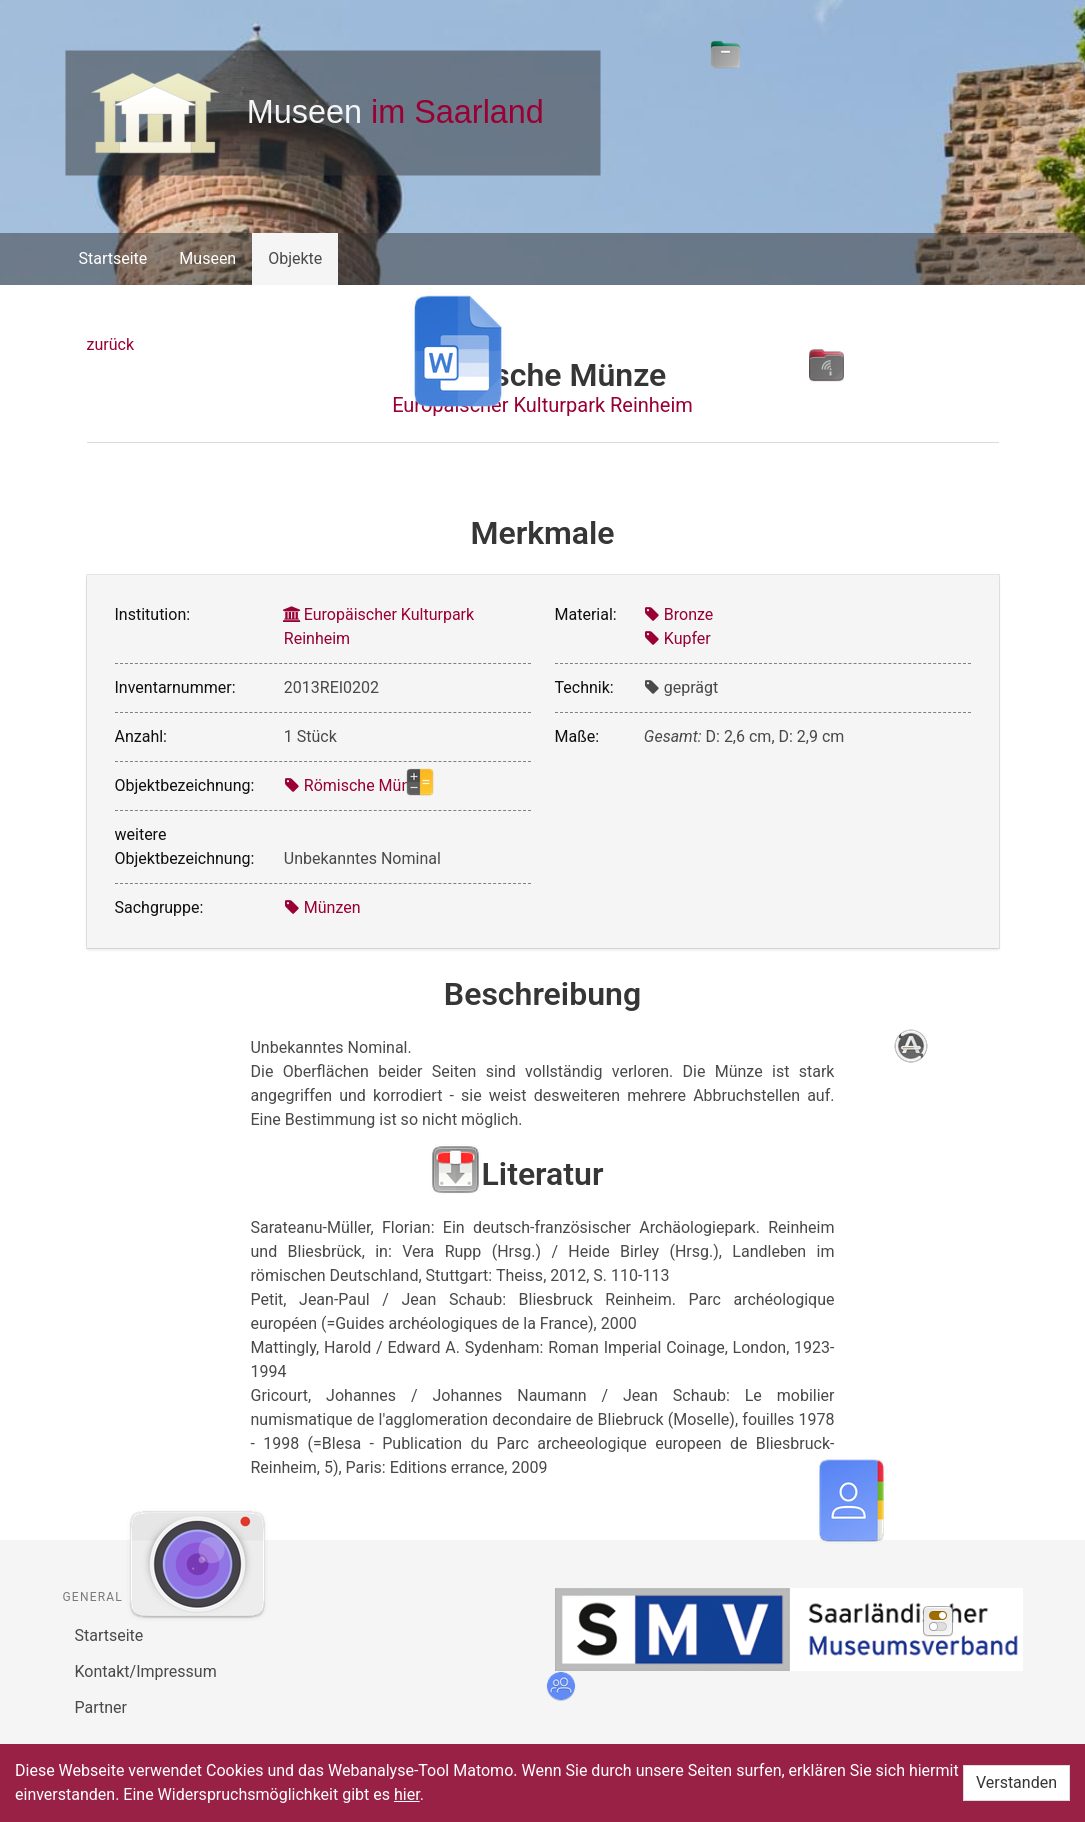 The height and width of the screenshot is (1822, 1085). What do you see at coordinates (420, 782) in the screenshot?
I see `open the calculator app` at bounding box center [420, 782].